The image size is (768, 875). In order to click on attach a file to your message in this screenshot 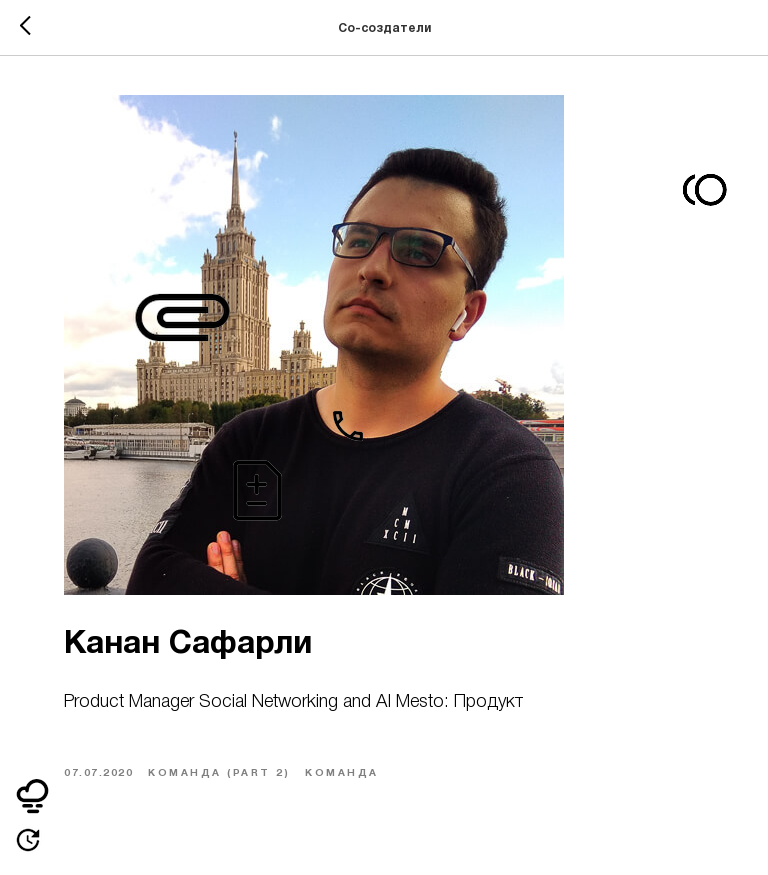, I will do `click(180, 317)`.